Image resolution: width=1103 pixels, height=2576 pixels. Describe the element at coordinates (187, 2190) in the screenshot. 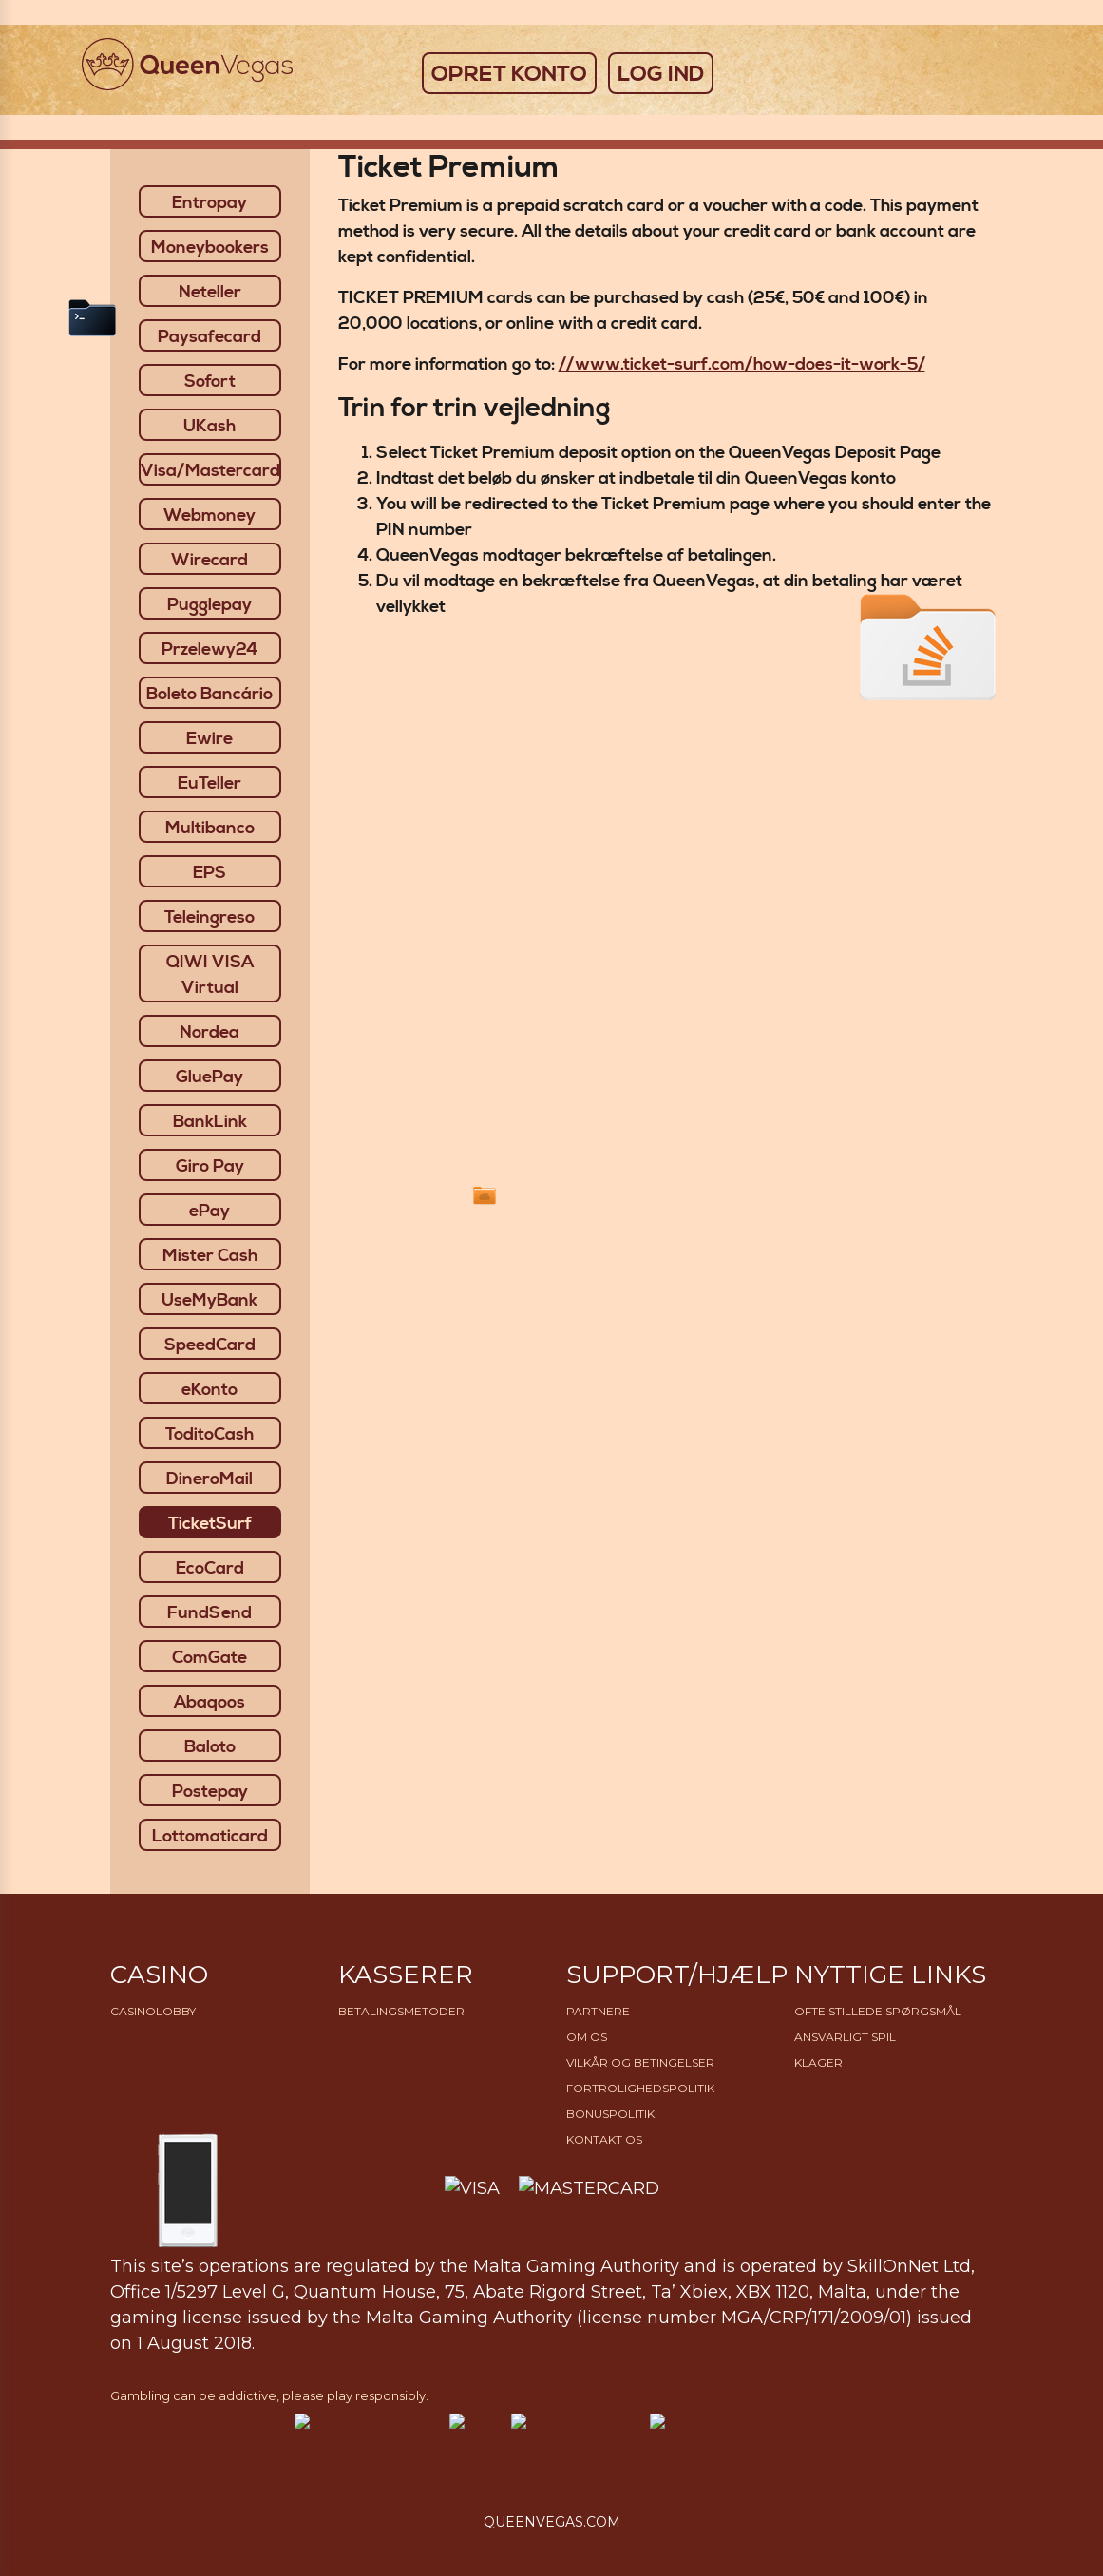

I see `iPod nano device connected` at that location.